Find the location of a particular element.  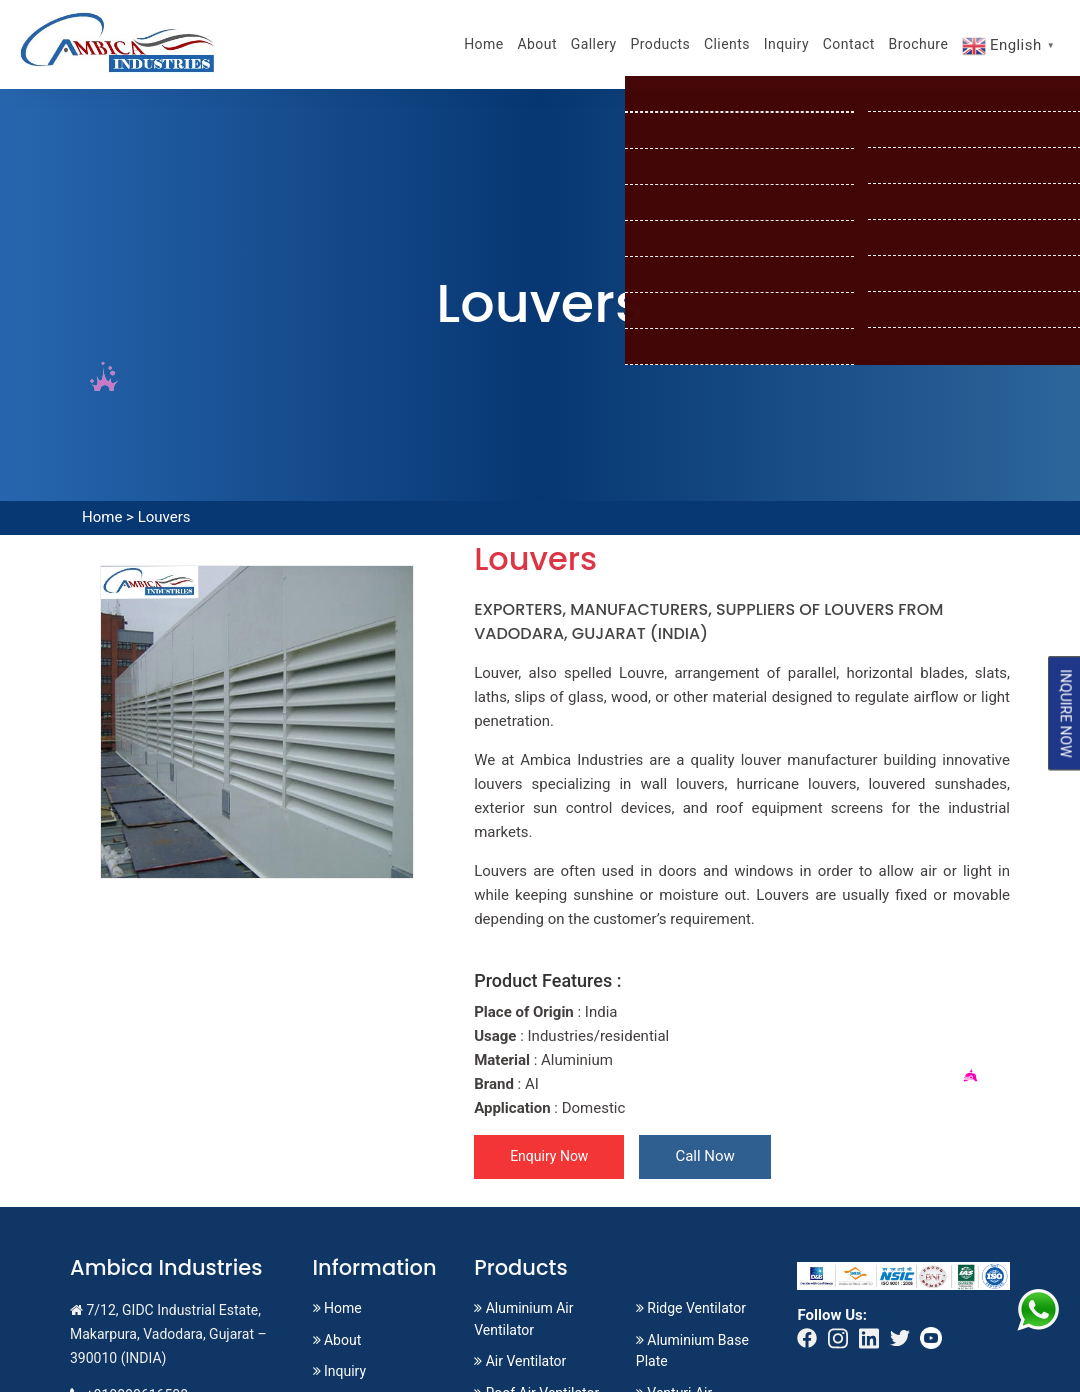

indicates a splash effect or water impact in gameplay is located at coordinates (104, 376).